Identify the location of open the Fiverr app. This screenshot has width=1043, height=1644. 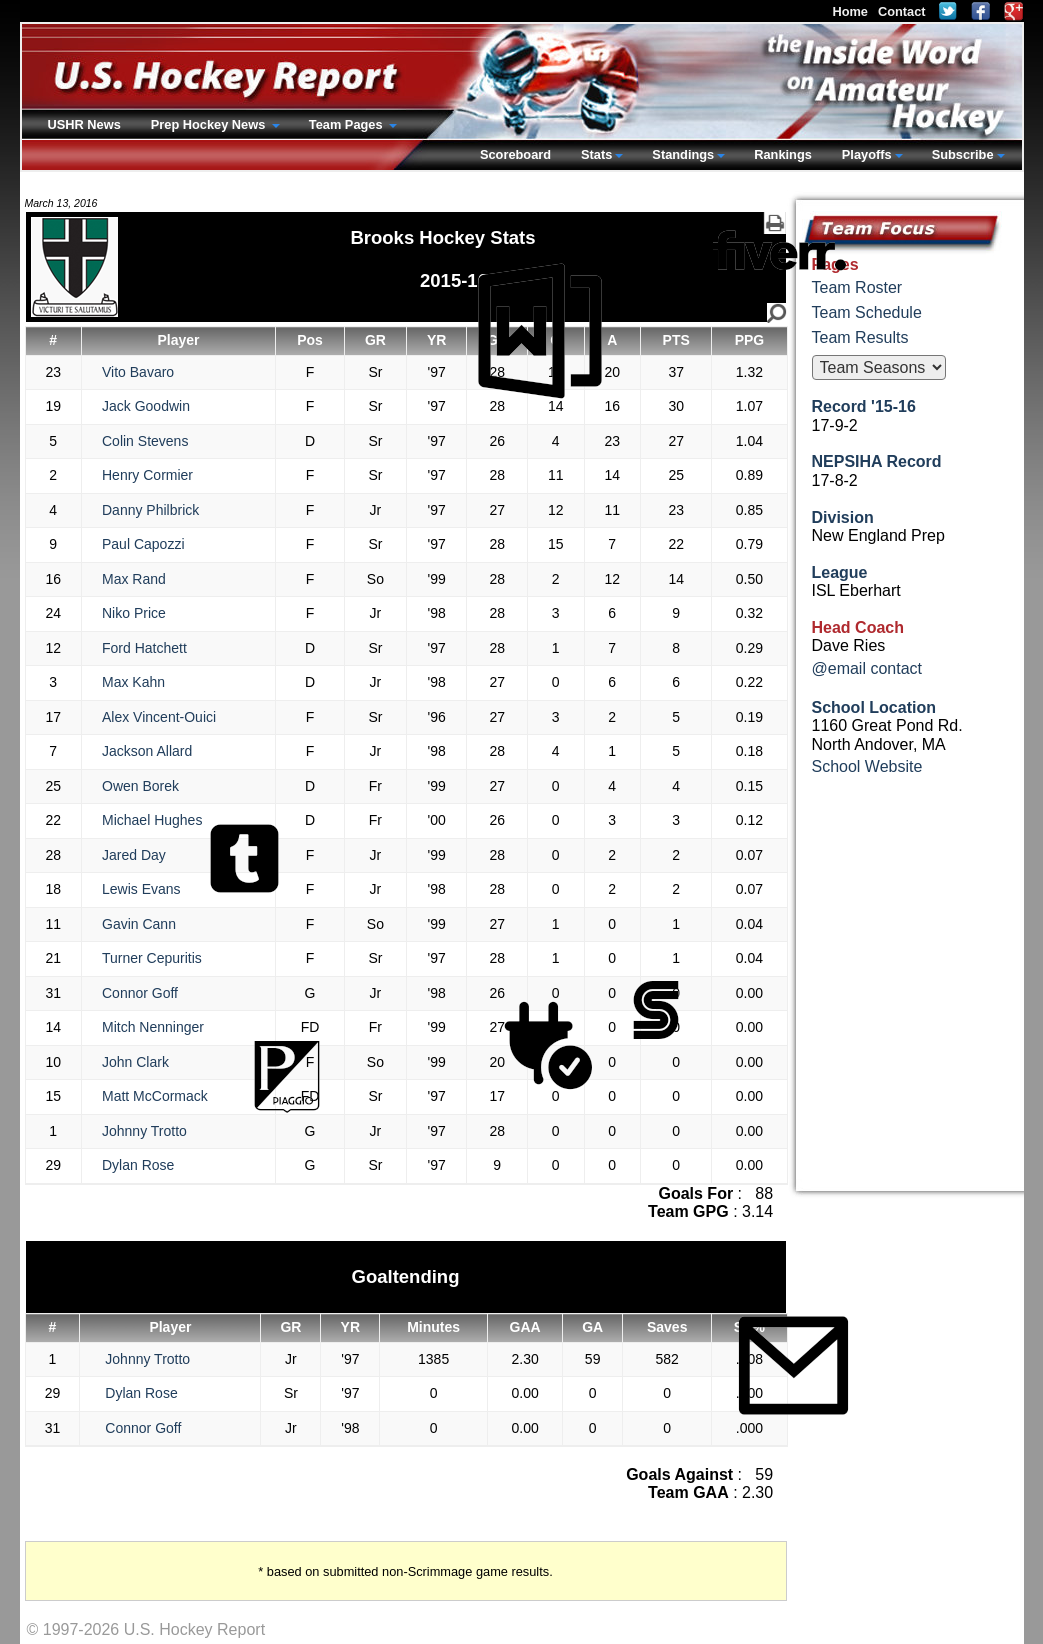
(779, 250).